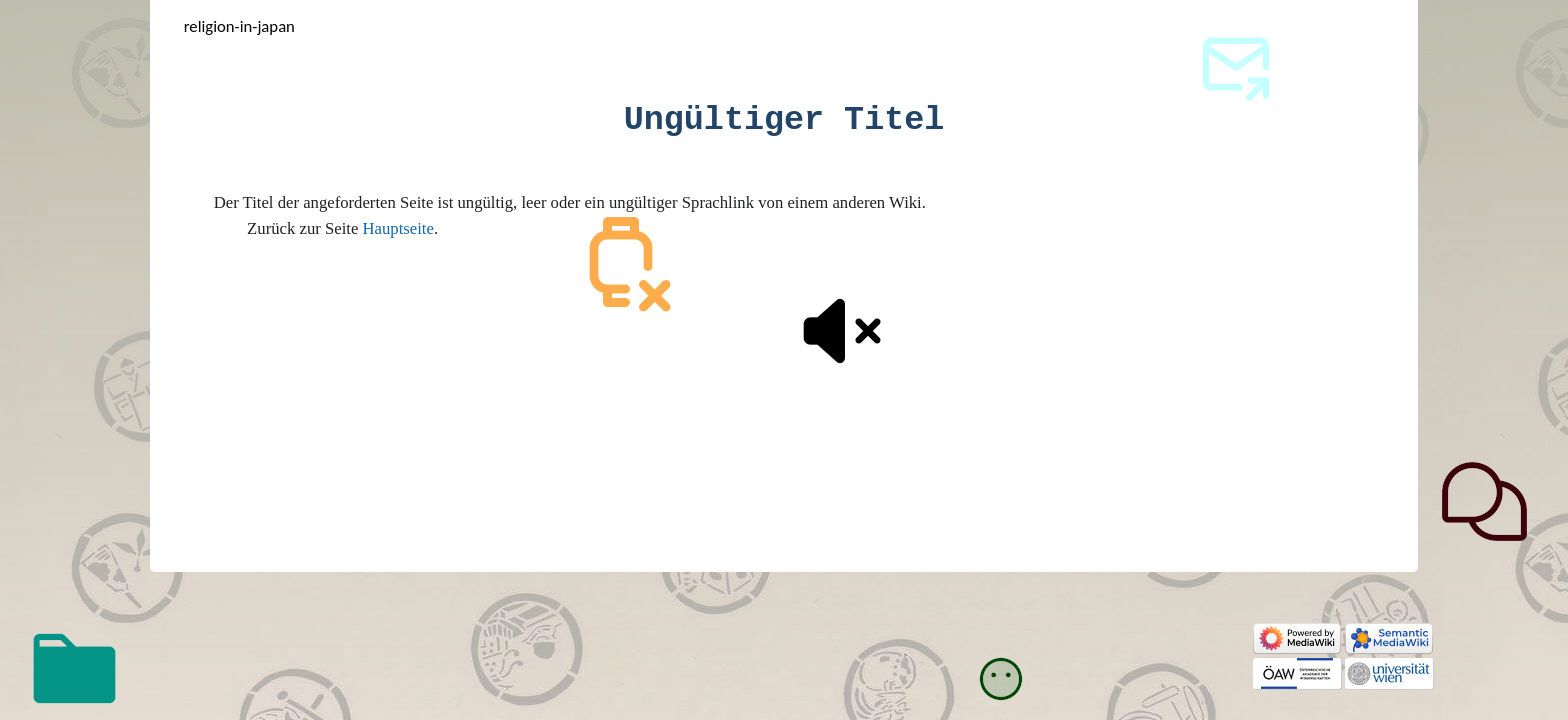 This screenshot has width=1568, height=720. I want to click on mute audio, so click(845, 331).